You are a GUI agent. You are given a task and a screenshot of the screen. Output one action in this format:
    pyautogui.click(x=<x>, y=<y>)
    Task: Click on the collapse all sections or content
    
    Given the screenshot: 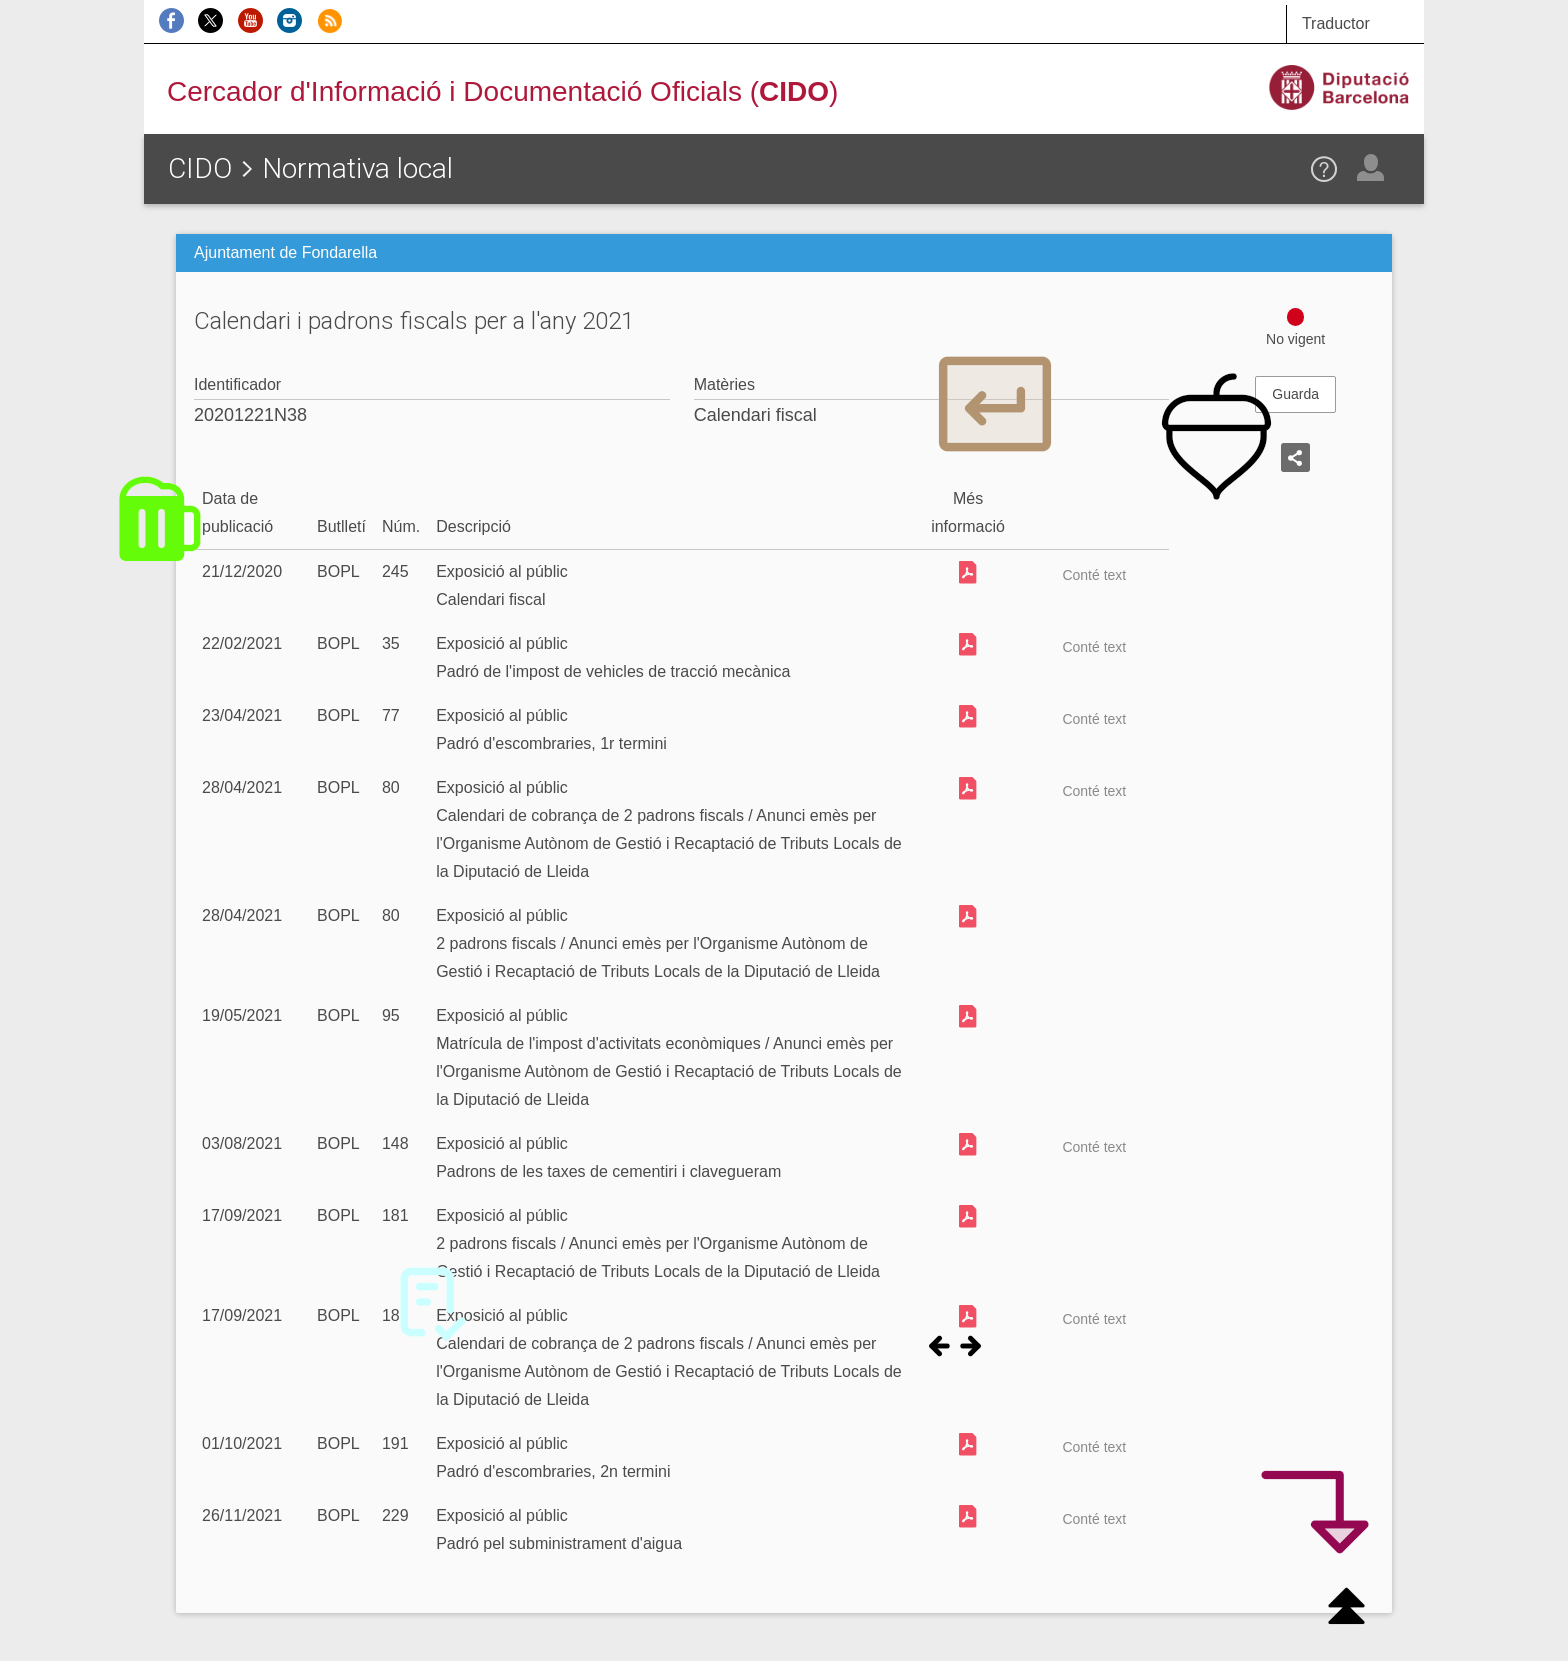 What is the action you would take?
    pyautogui.click(x=1346, y=1607)
    